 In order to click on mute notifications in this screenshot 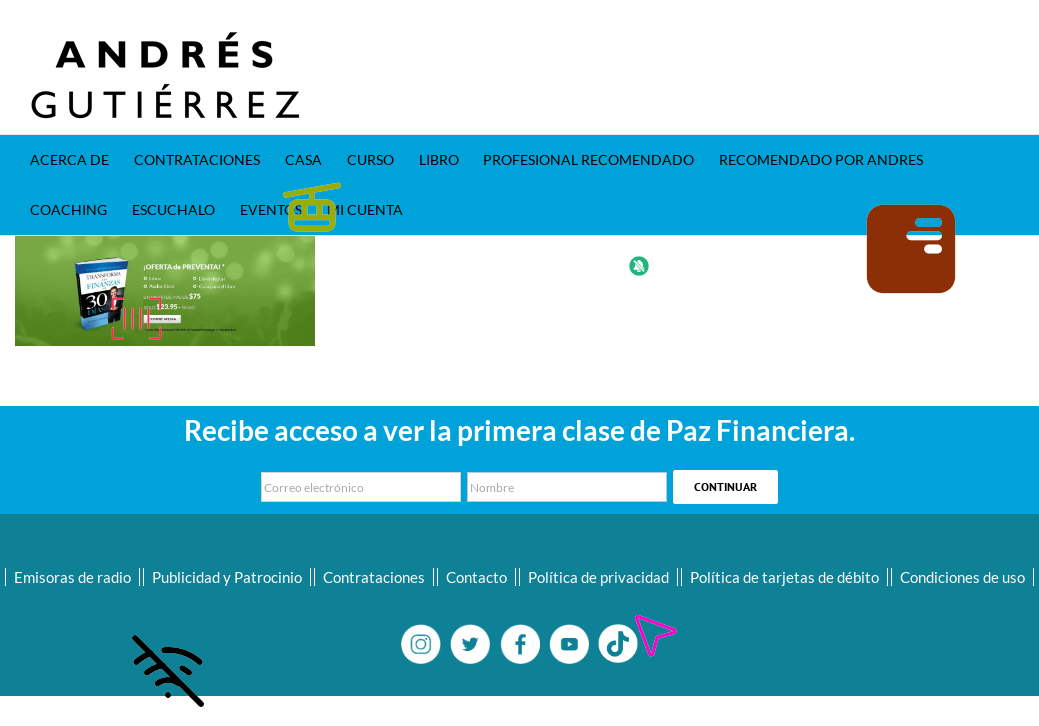, I will do `click(639, 266)`.